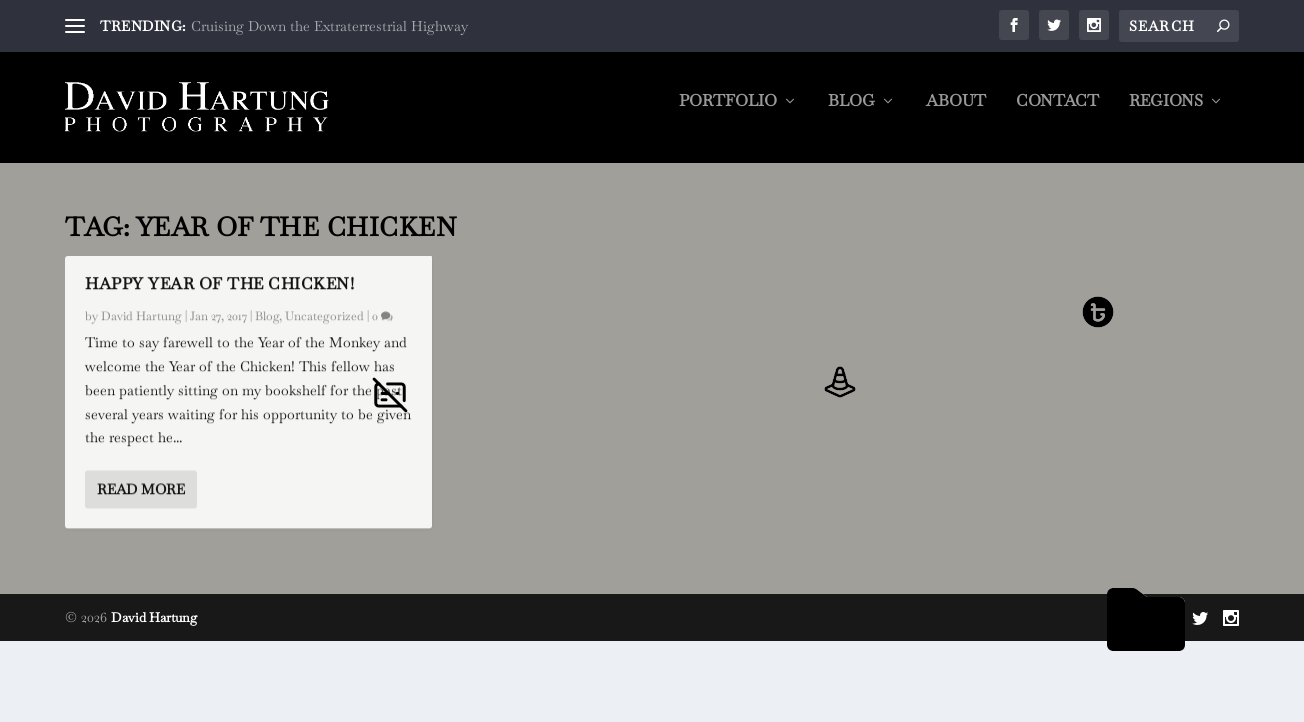  What do you see at coordinates (840, 382) in the screenshot?
I see `indicates an area under construction or maintenance` at bounding box center [840, 382].